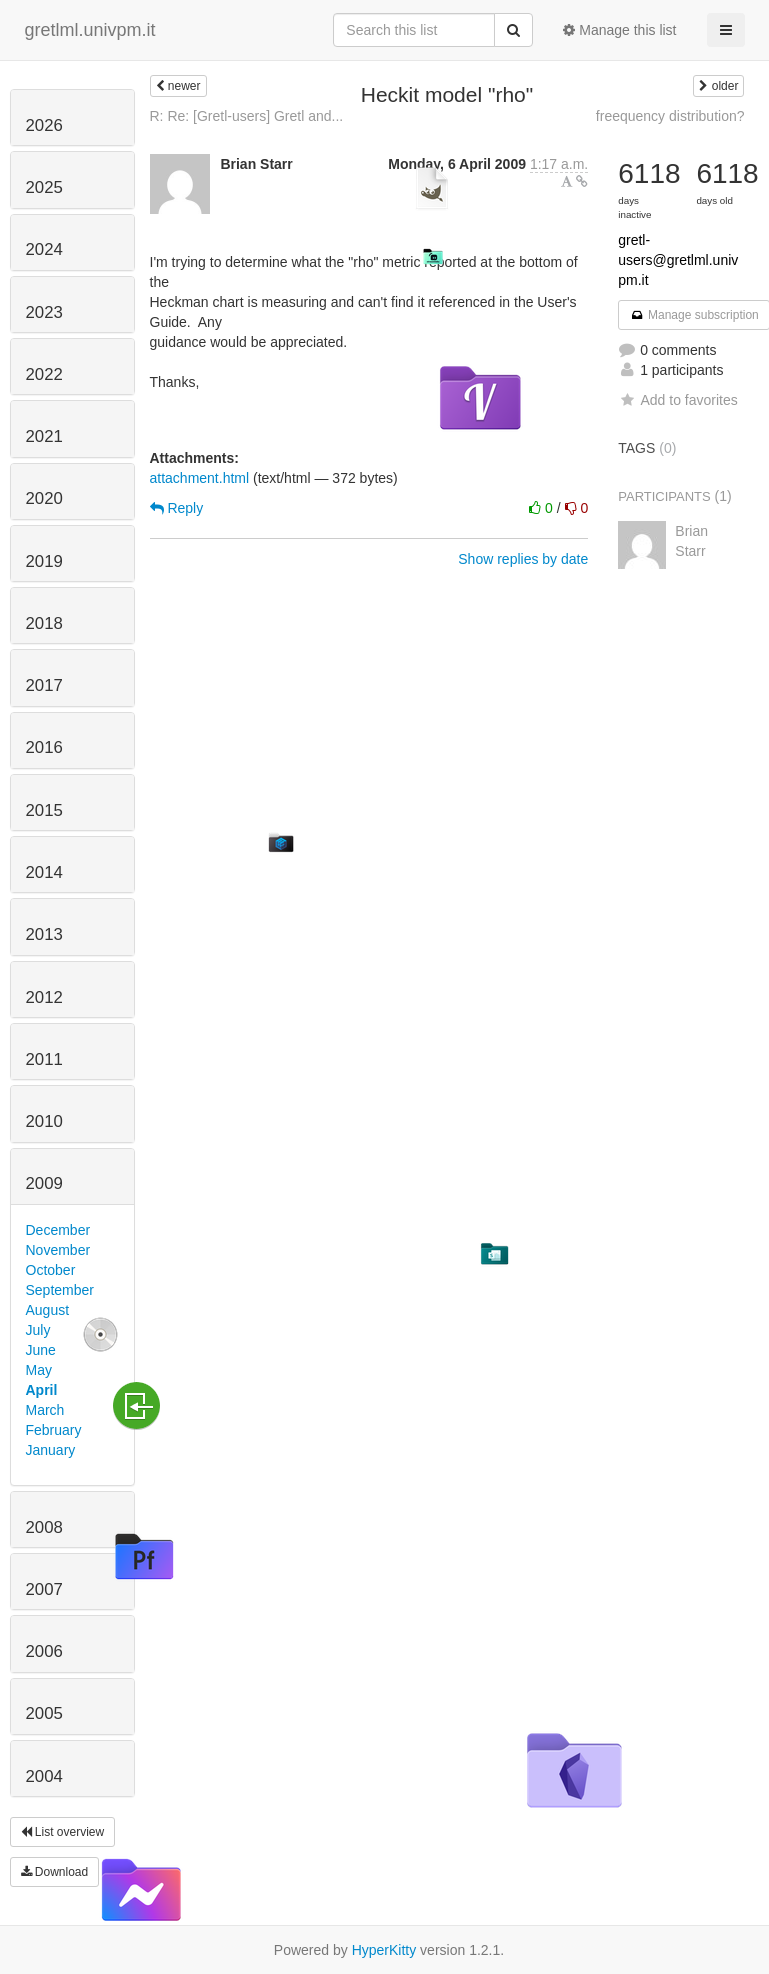 This screenshot has width=769, height=1974. Describe the element at coordinates (141, 1892) in the screenshot. I see `open messenger downloads or files folder` at that location.